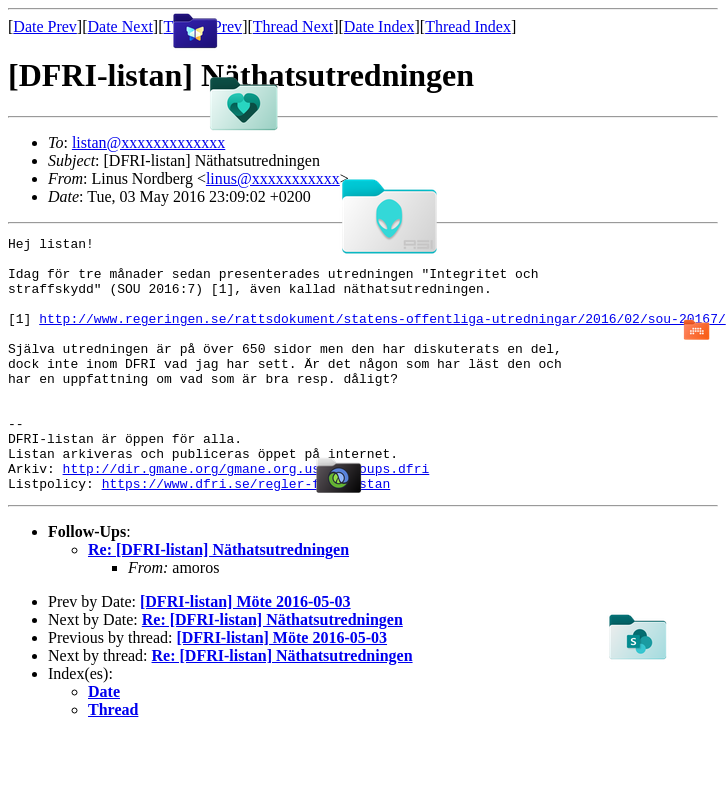  I want to click on open wondershare ubackit backup folder, so click(195, 32).